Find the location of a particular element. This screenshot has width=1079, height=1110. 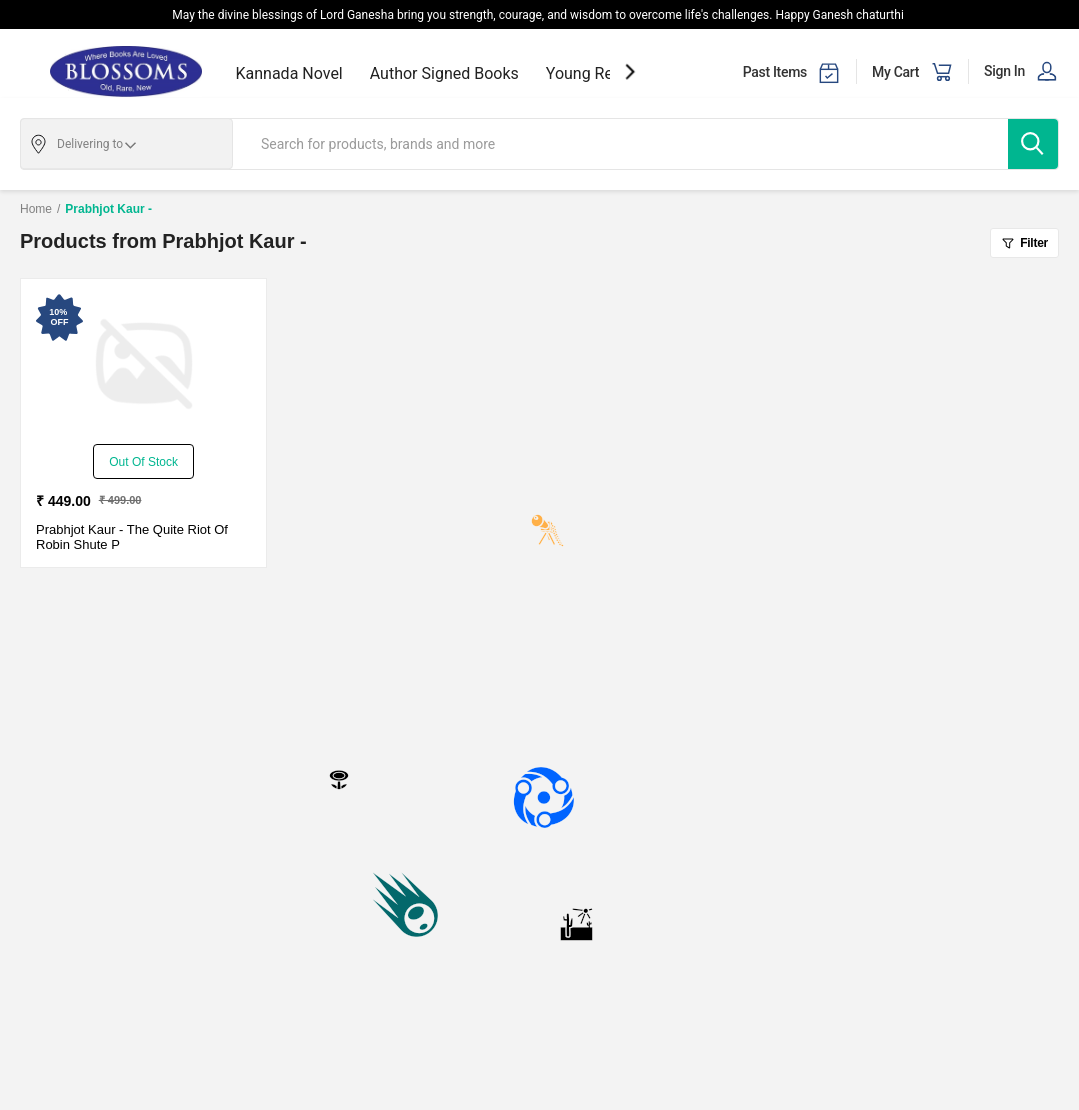

collect a power-up or special ability is located at coordinates (339, 779).